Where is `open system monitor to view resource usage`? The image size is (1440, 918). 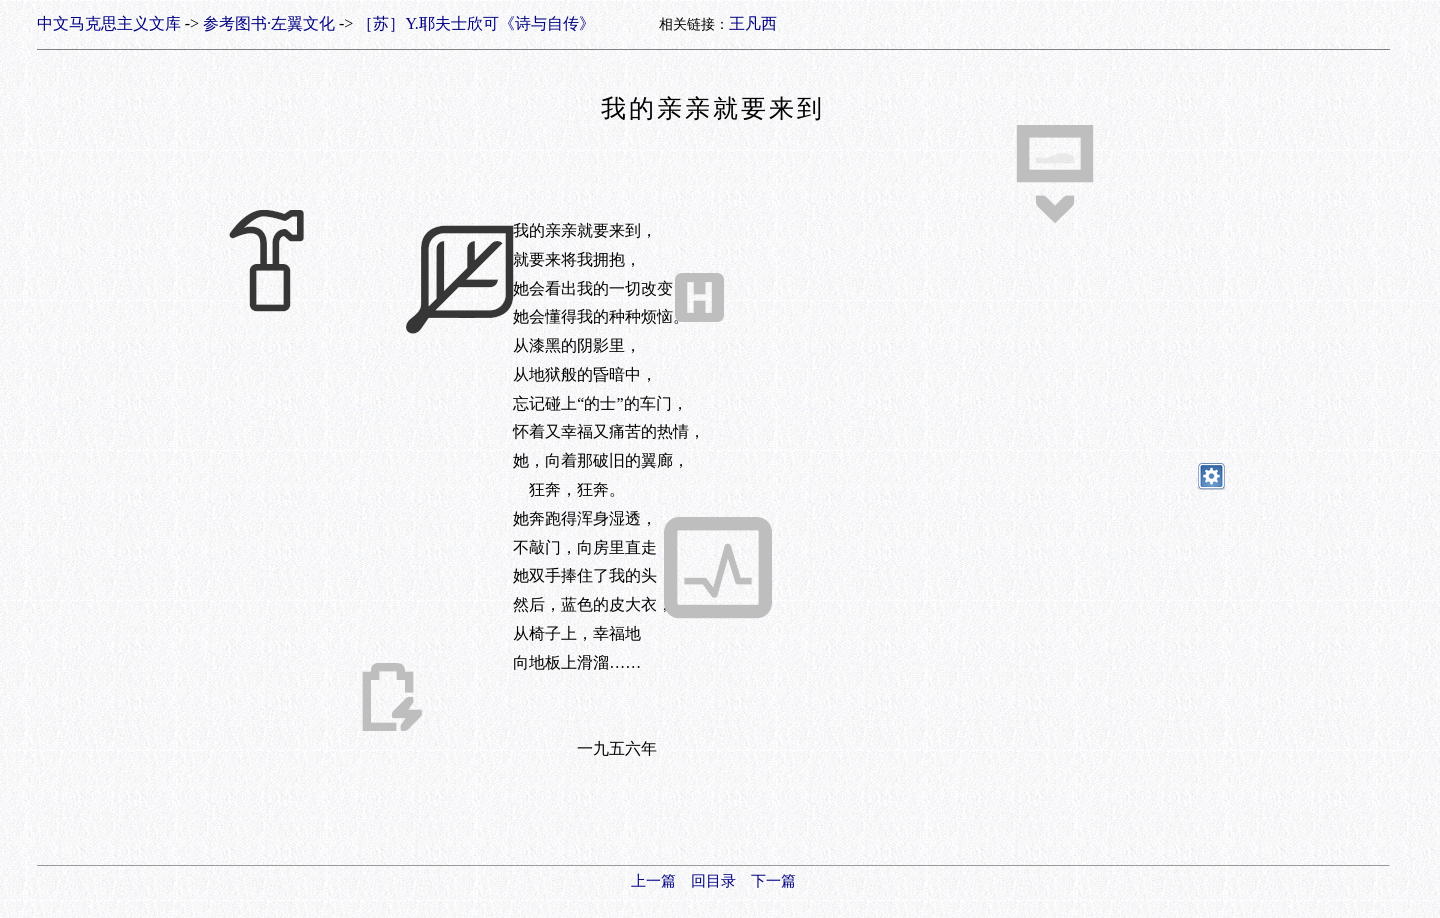 open system monitor to view resource usage is located at coordinates (718, 571).